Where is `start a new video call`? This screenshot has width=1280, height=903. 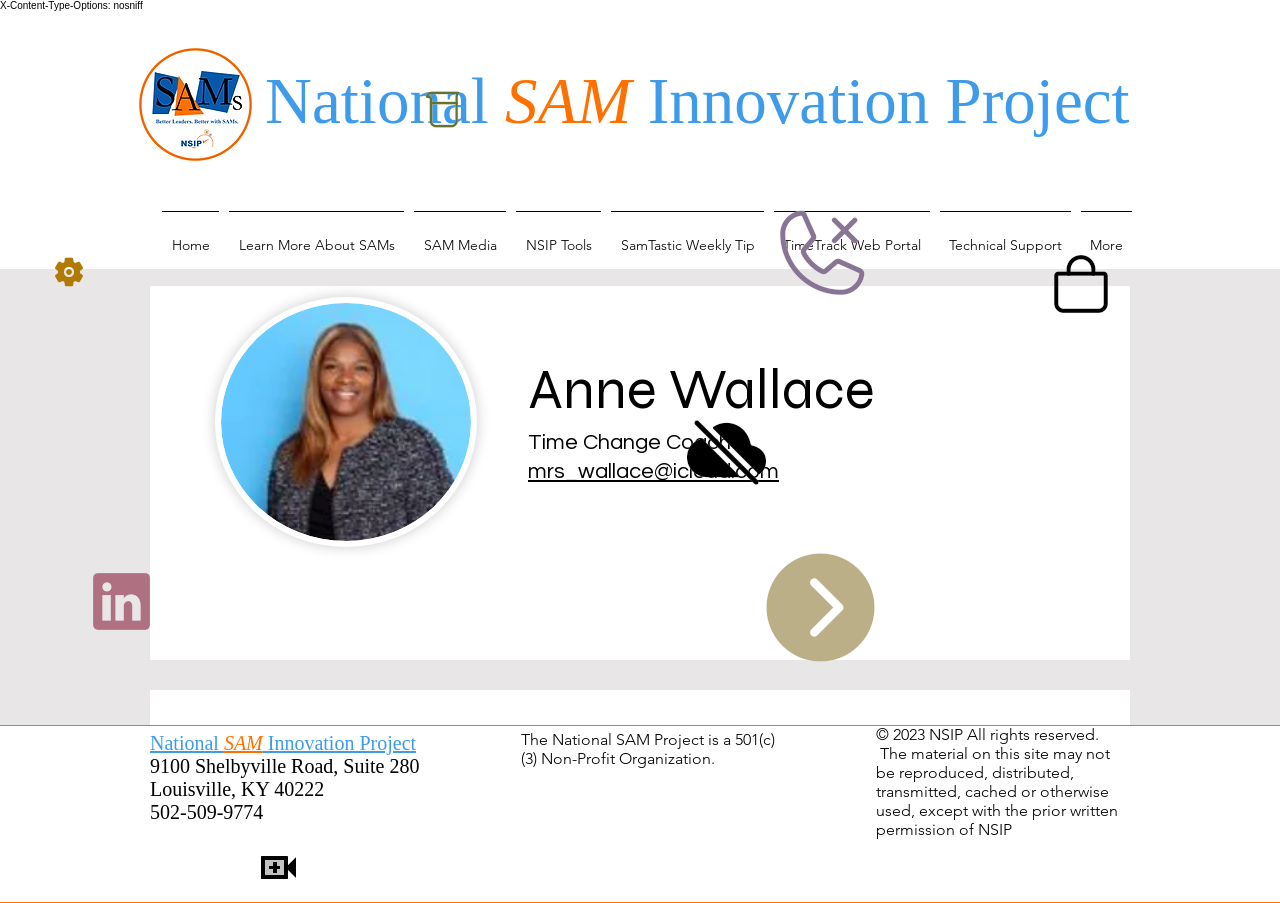 start a new video call is located at coordinates (278, 867).